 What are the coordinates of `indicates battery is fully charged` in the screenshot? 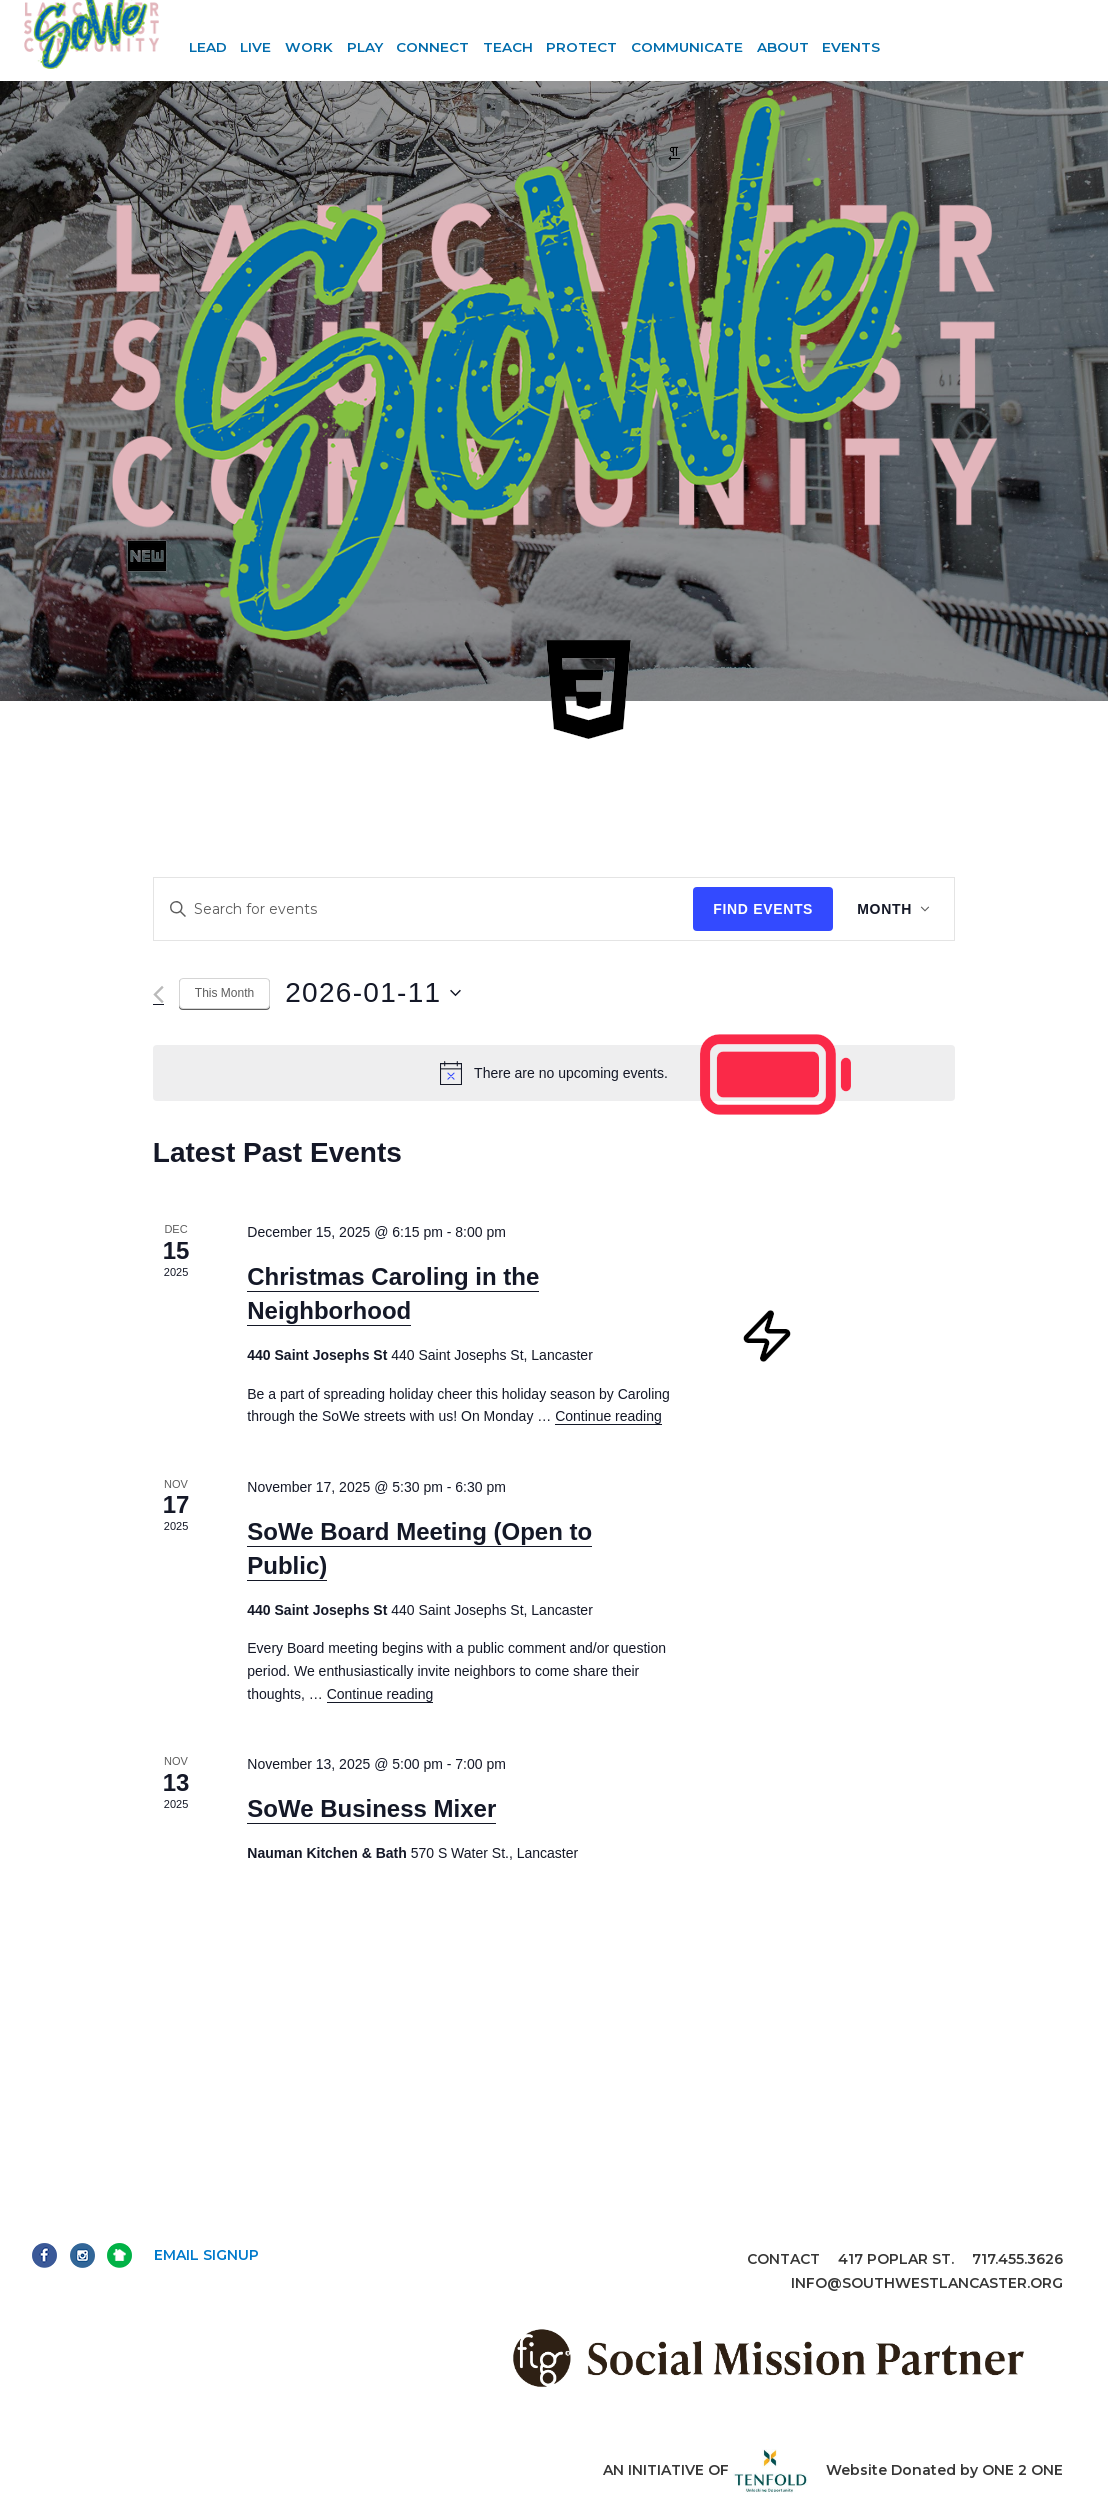 It's located at (775, 1074).